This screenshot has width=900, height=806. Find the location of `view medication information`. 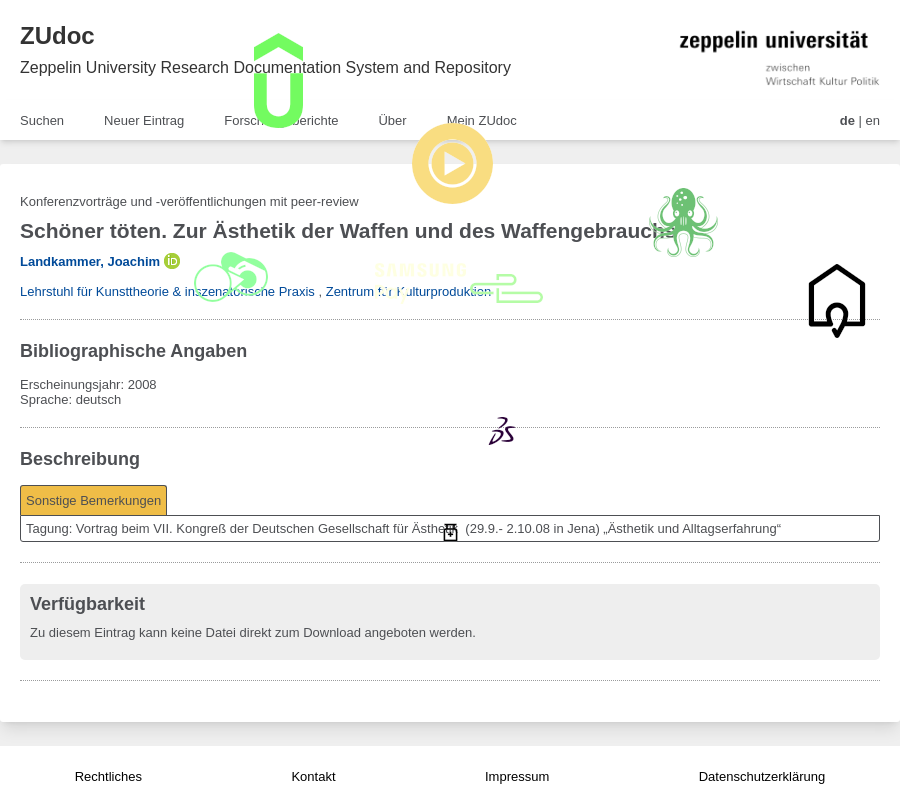

view medication information is located at coordinates (450, 532).